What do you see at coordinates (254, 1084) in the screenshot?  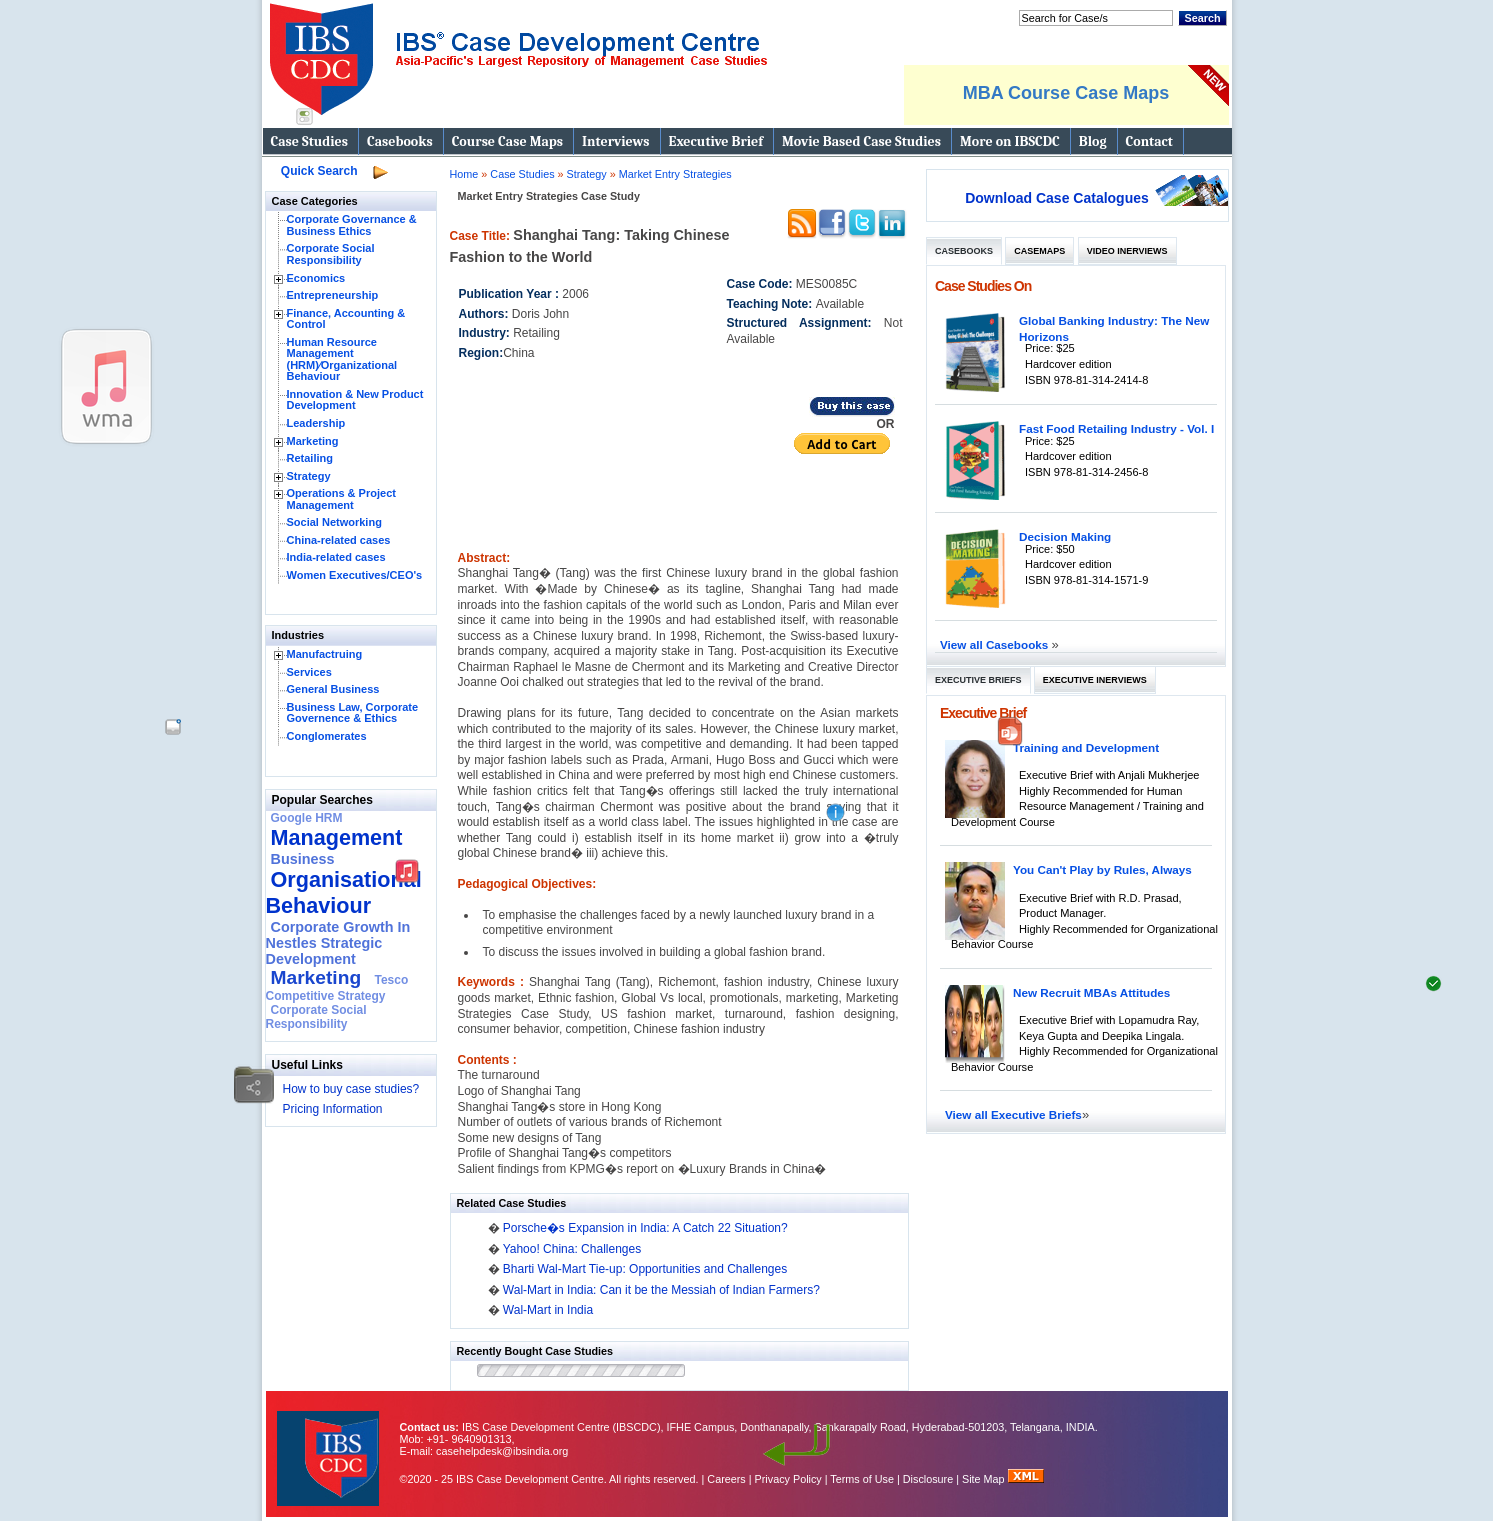 I see `open public shared folder` at bounding box center [254, 1084].